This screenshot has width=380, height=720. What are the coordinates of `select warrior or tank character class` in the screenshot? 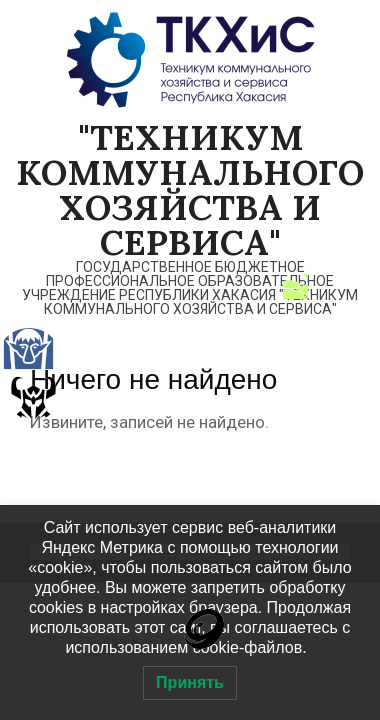 It's located at (33, 397).